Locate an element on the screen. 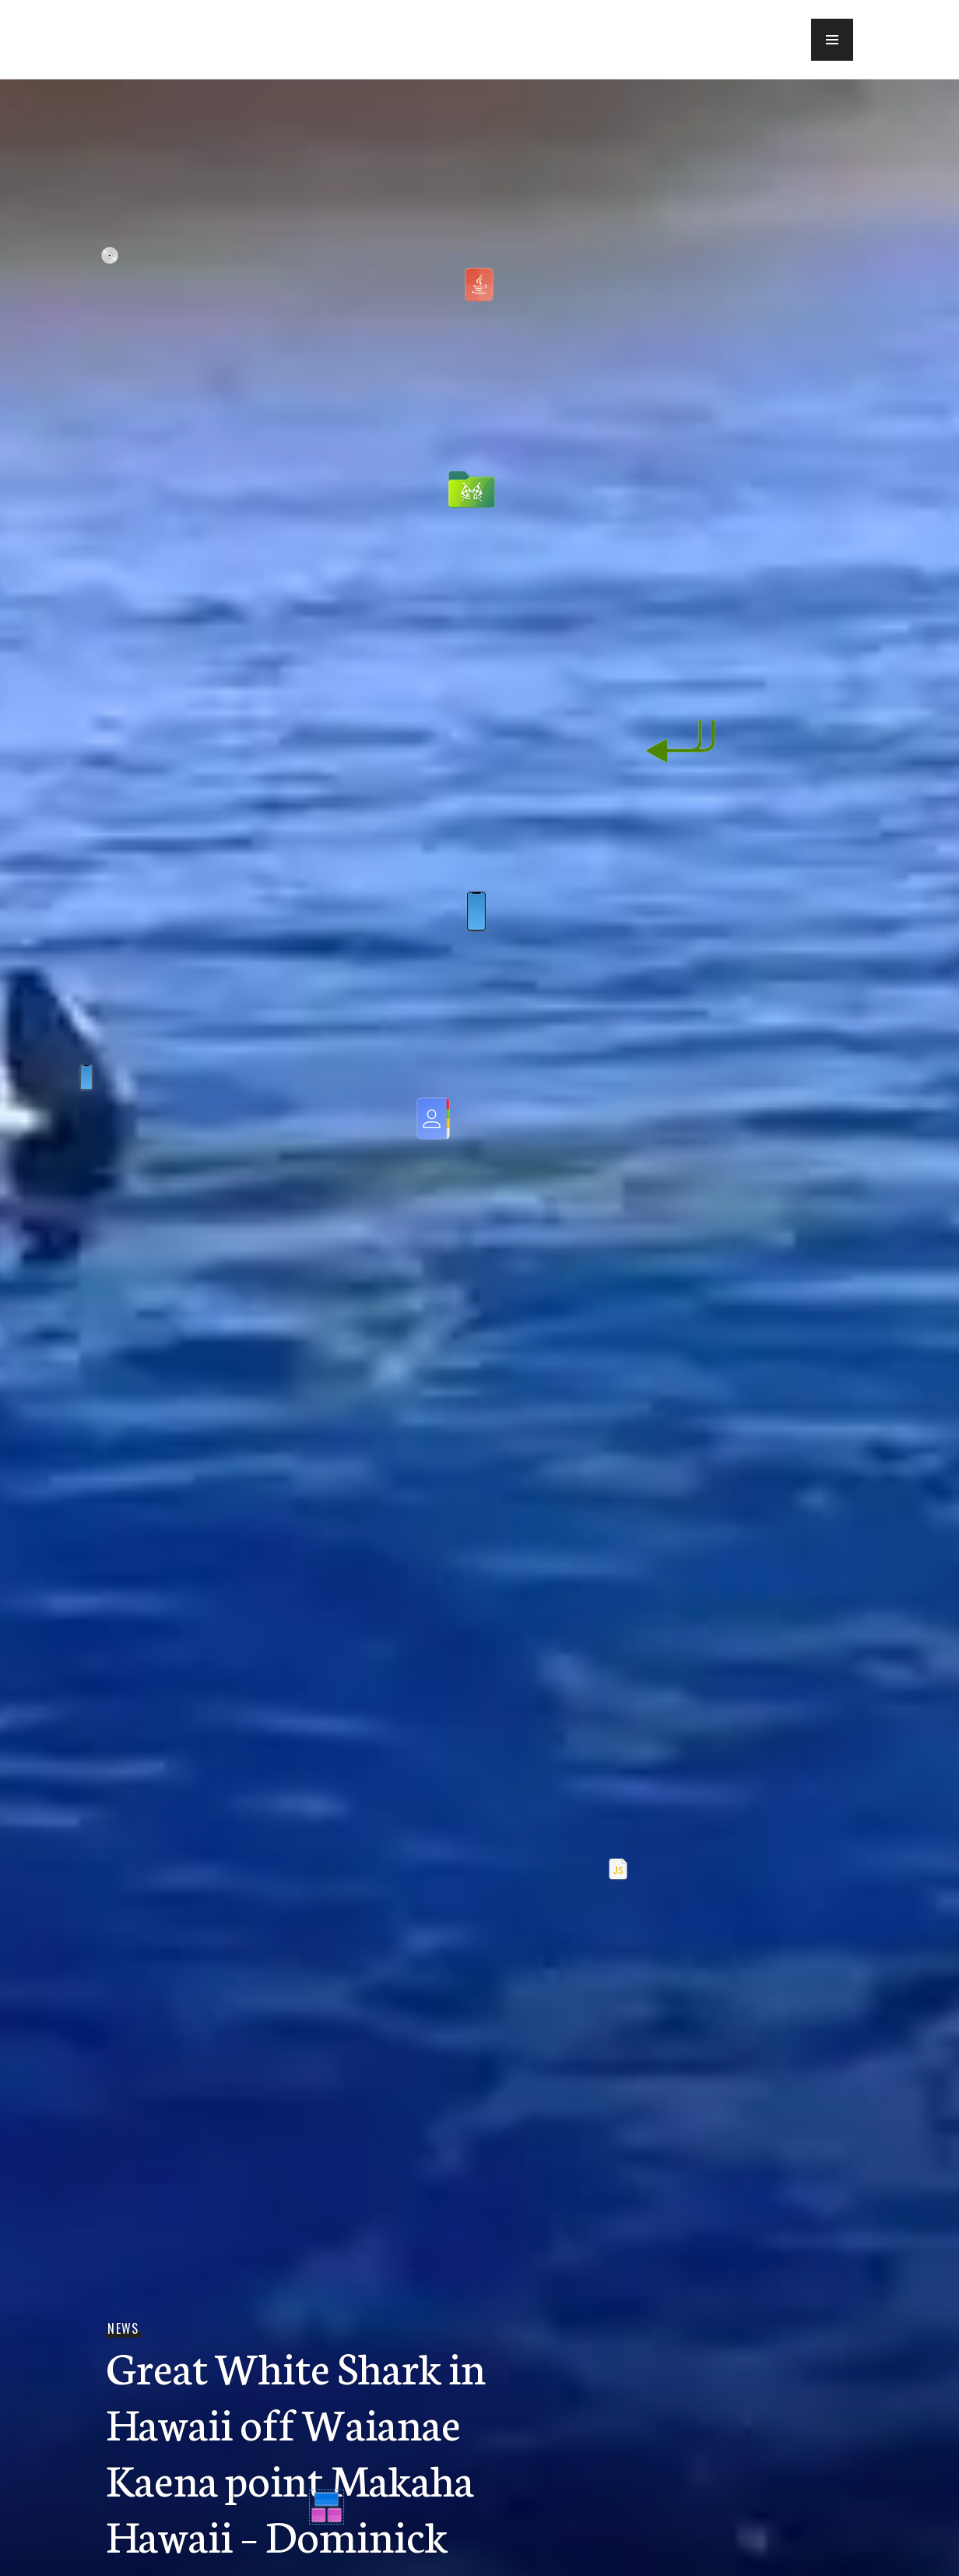  open game jolt downloads folder is located at coordinates (472, 491).